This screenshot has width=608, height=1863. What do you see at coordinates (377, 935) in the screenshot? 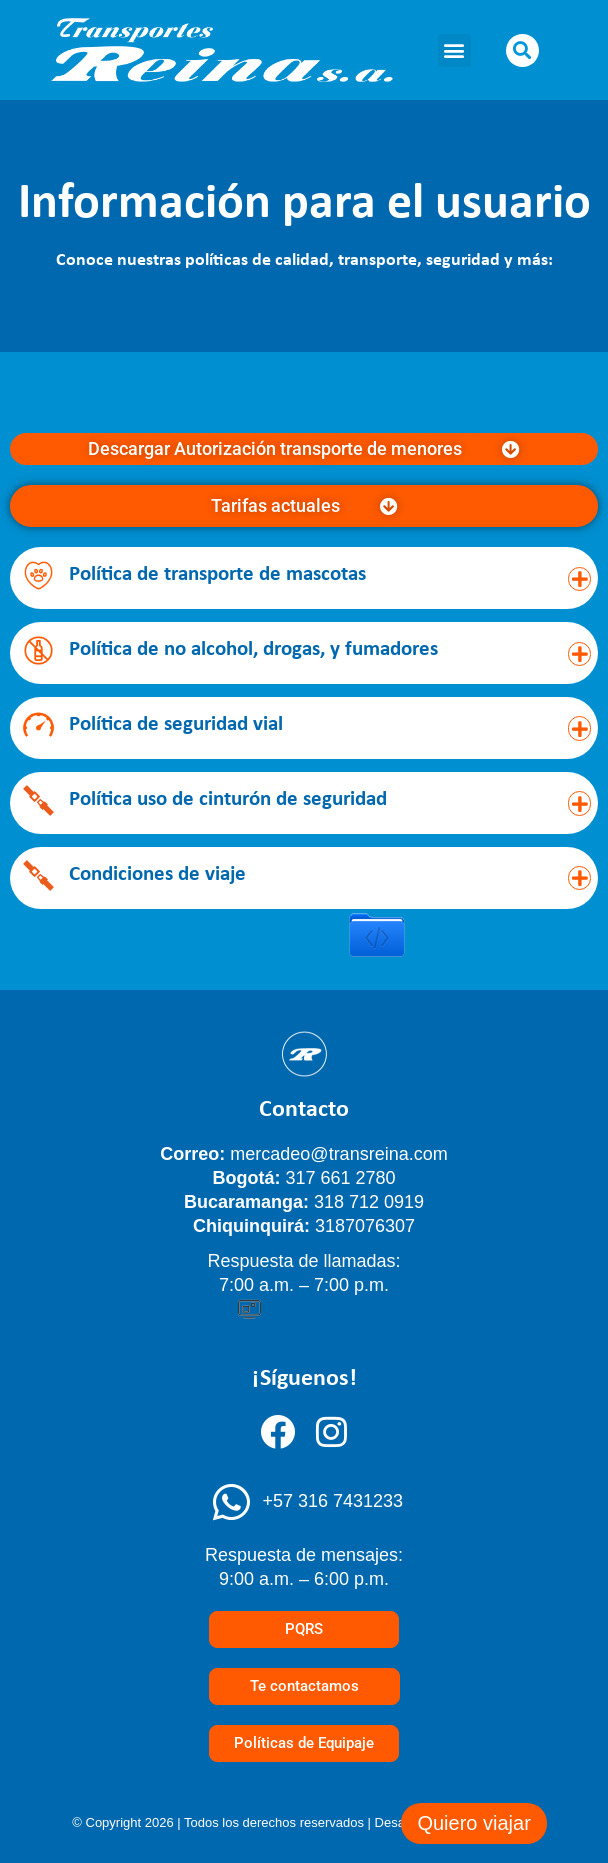
I see `open folder containing code or development files` at bounding box center [377, 935].